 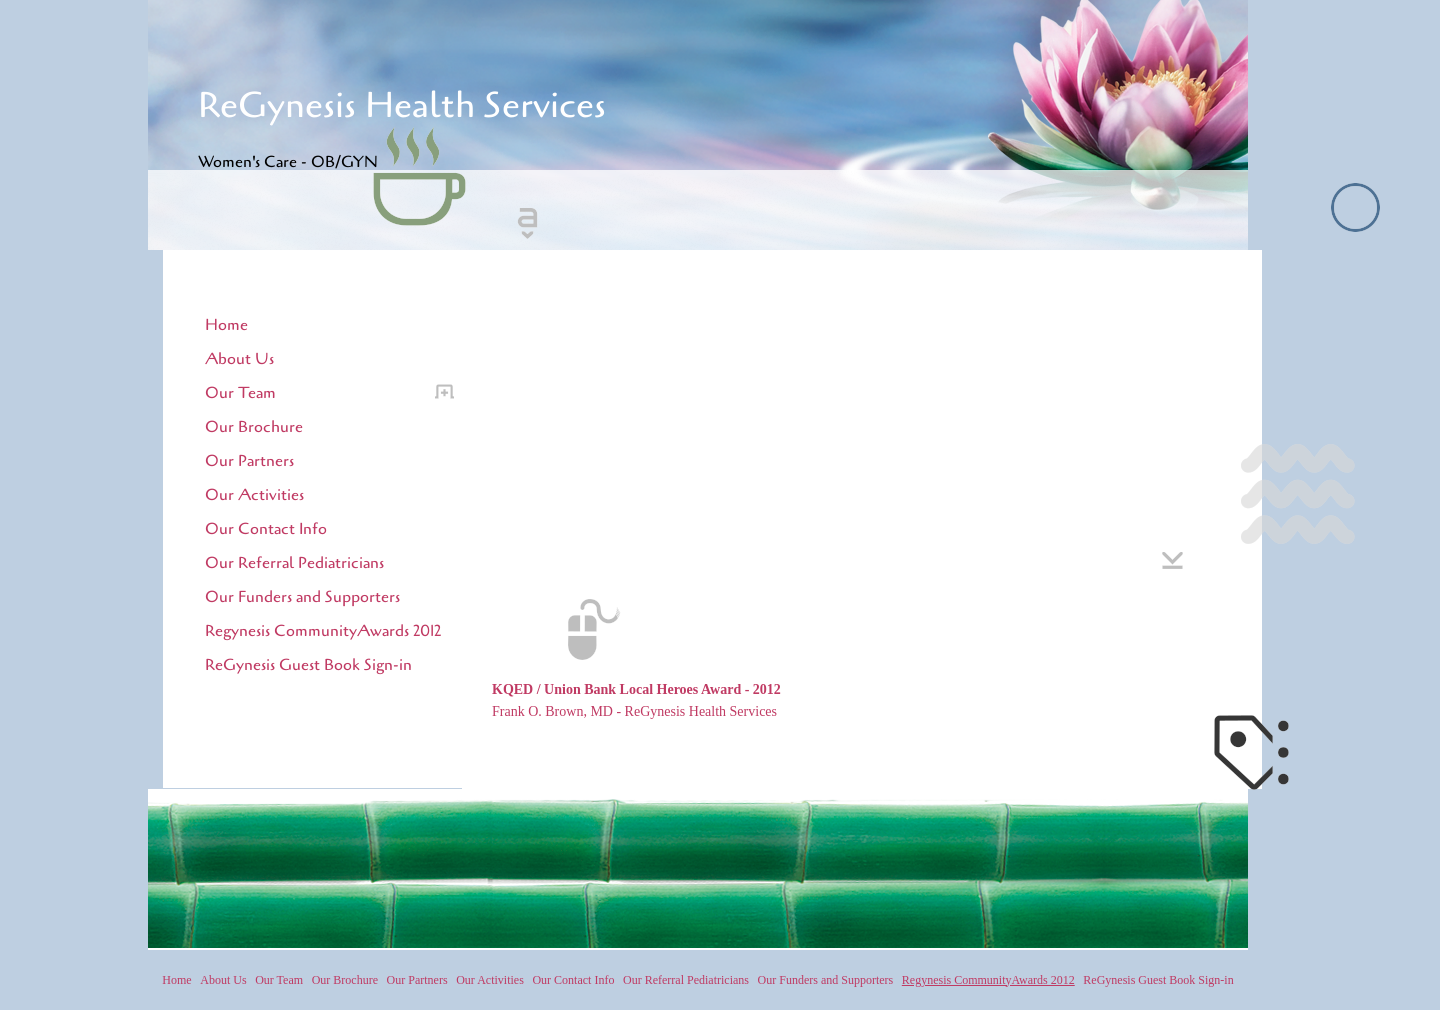 I want to click on view or manage music tags, so click(x=1251, y=752).